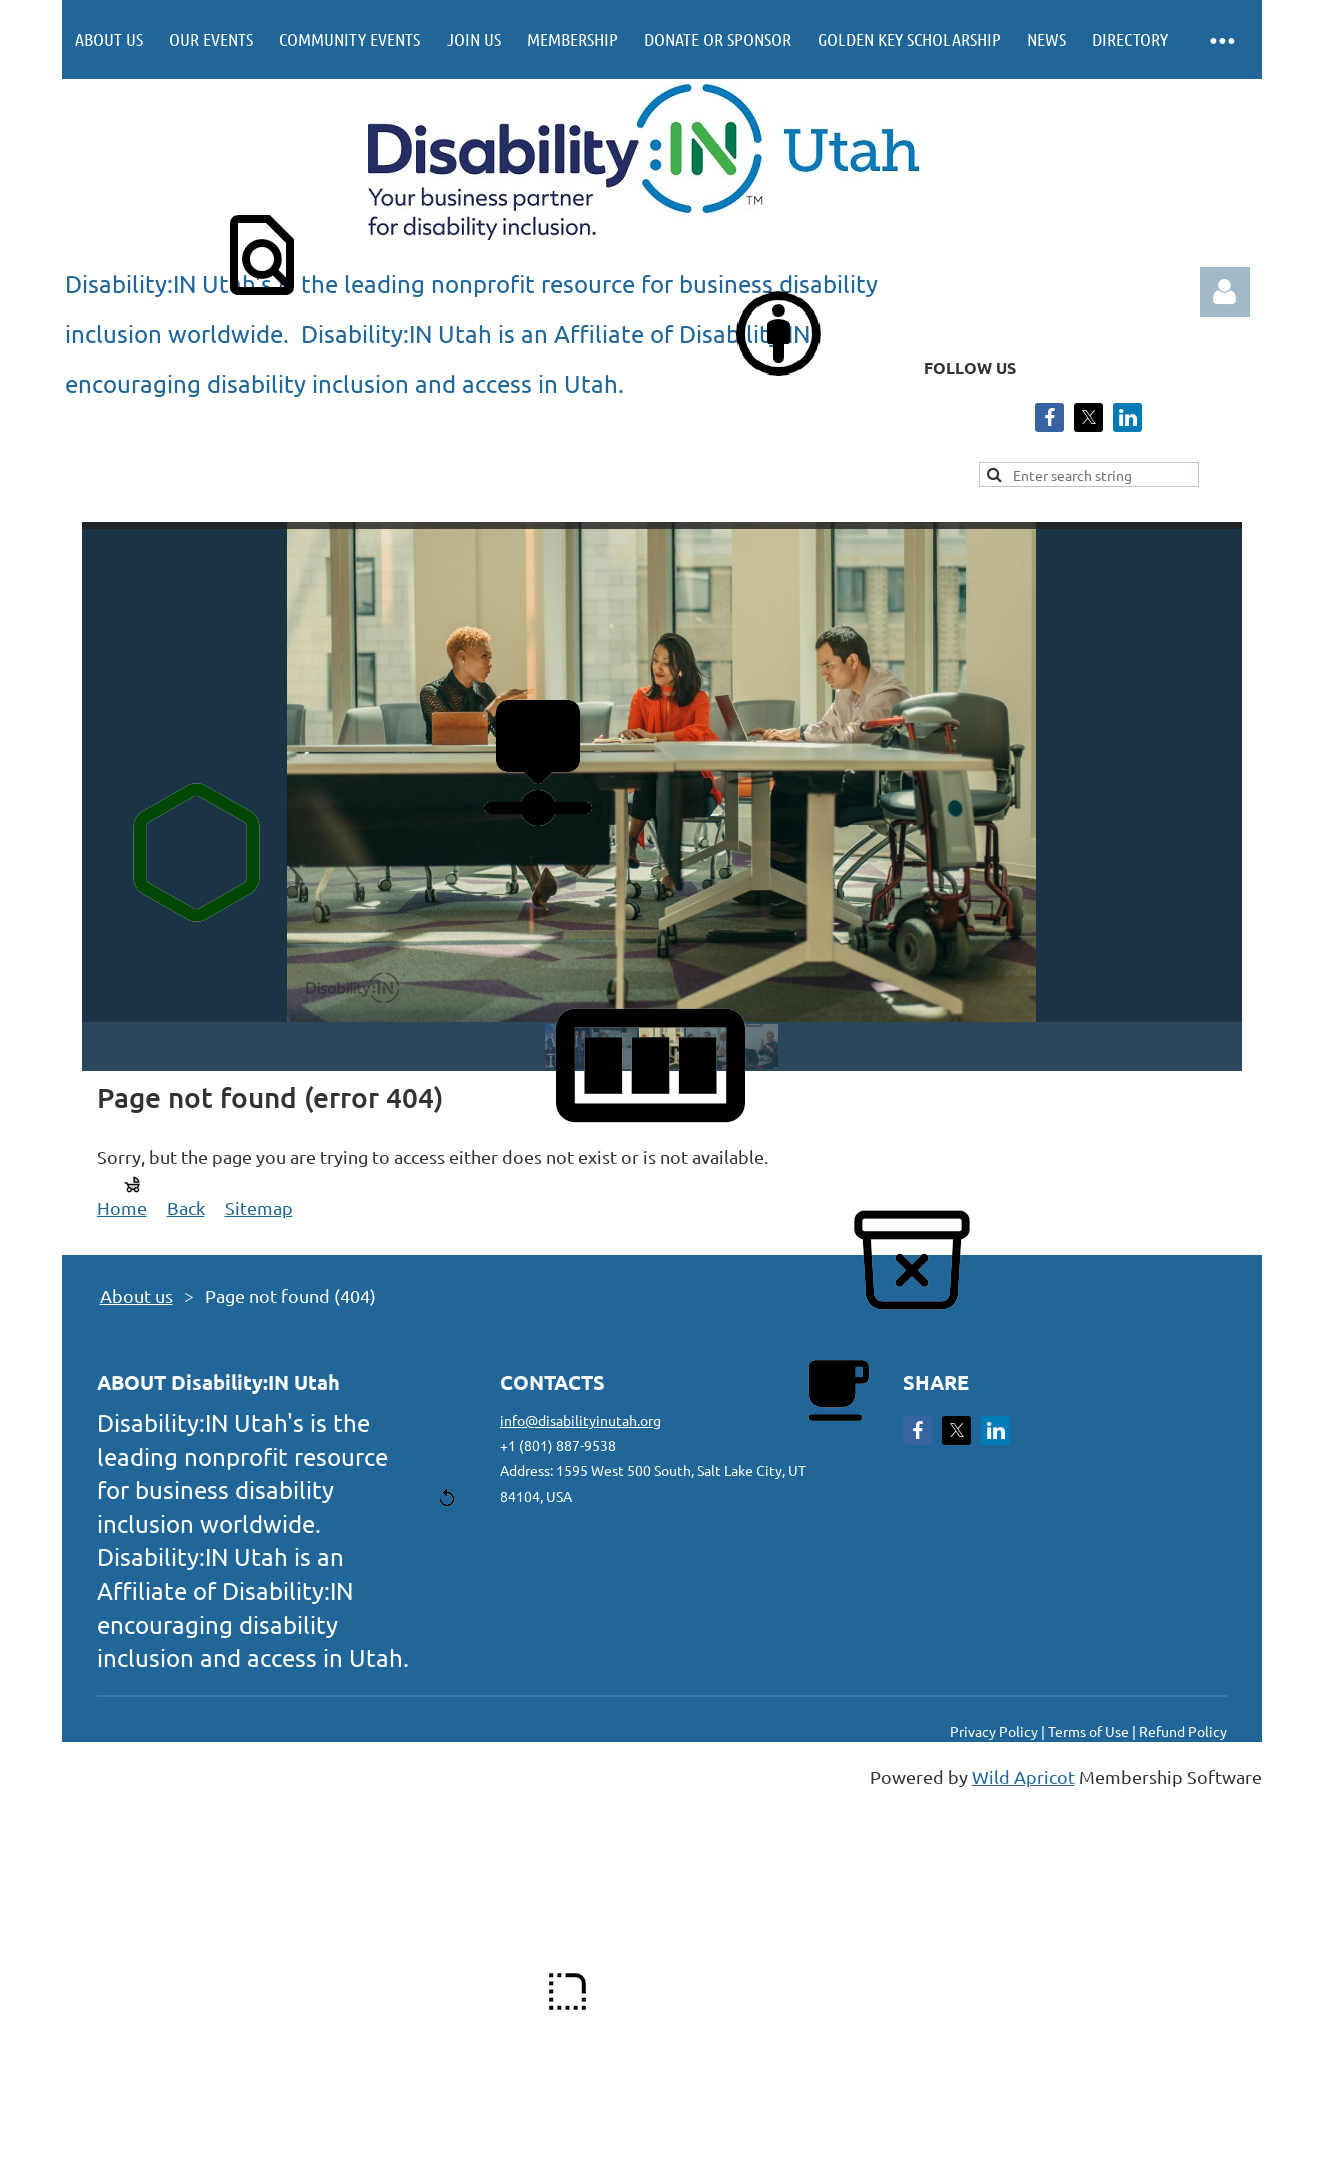 The image size is (1323, 2184). Describe the element at coordinates (835, 1390) in the screenshot. I see `access café or coffee shop locations` at that location.